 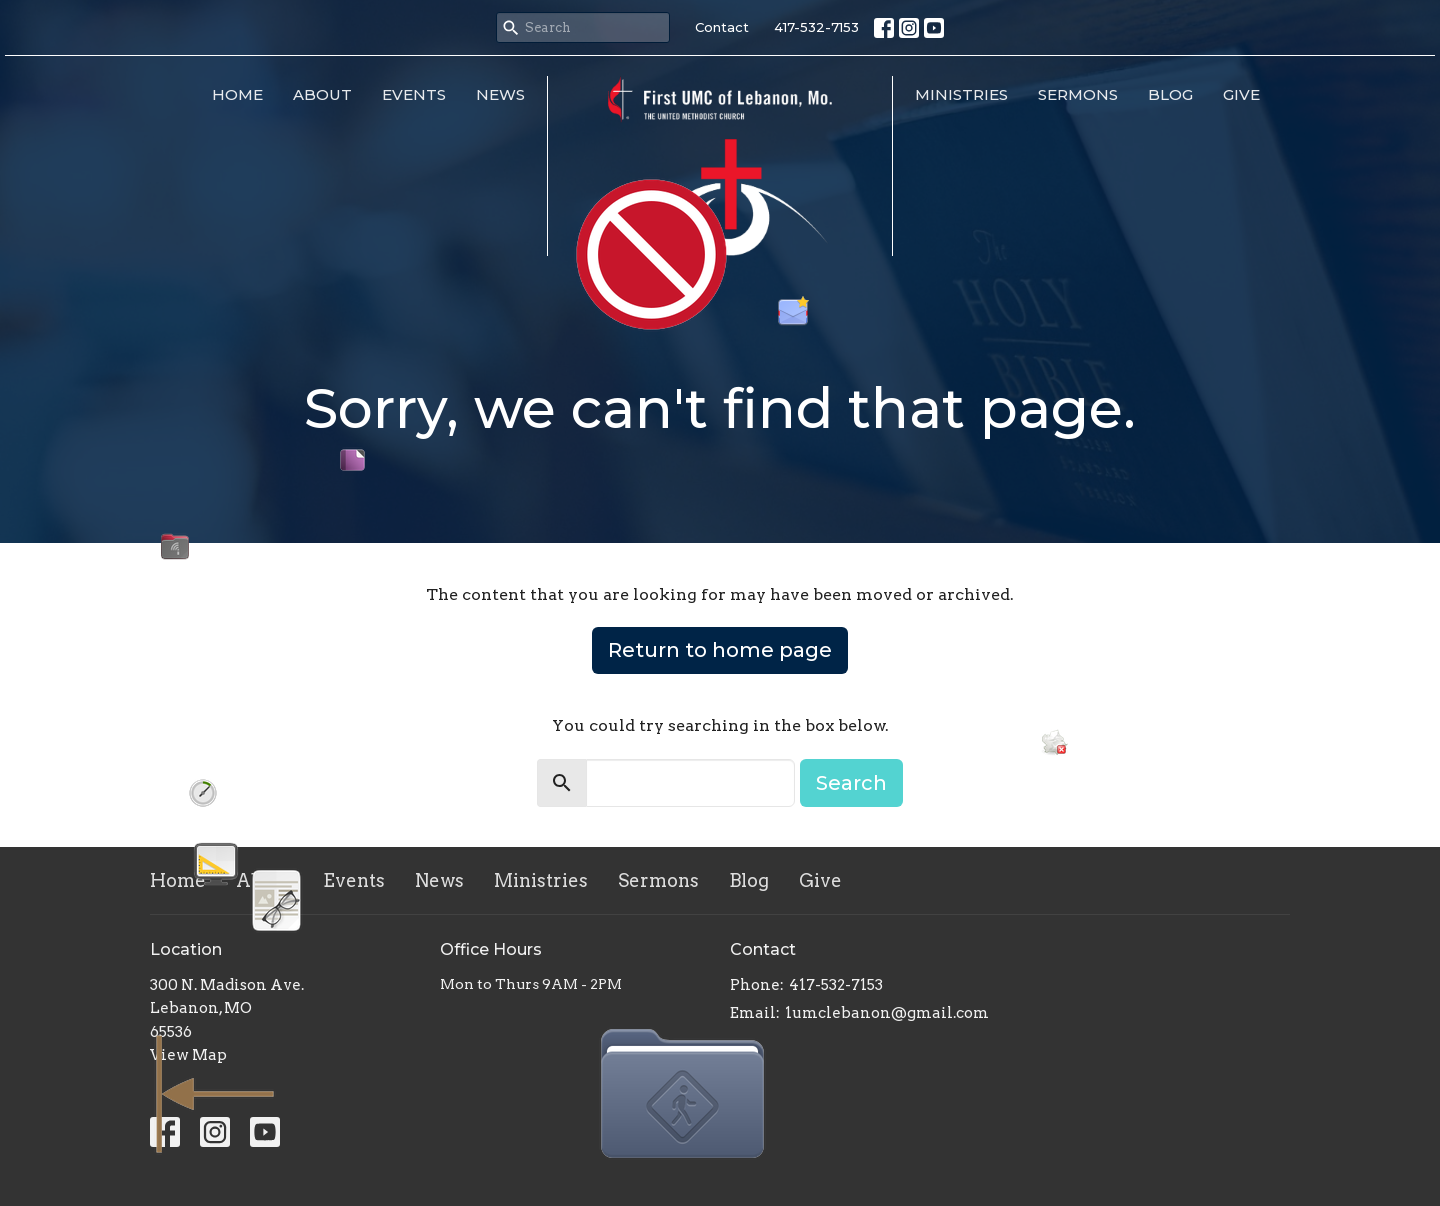 I want to click on open sysprof system profiler, so click(x=203, y=793).